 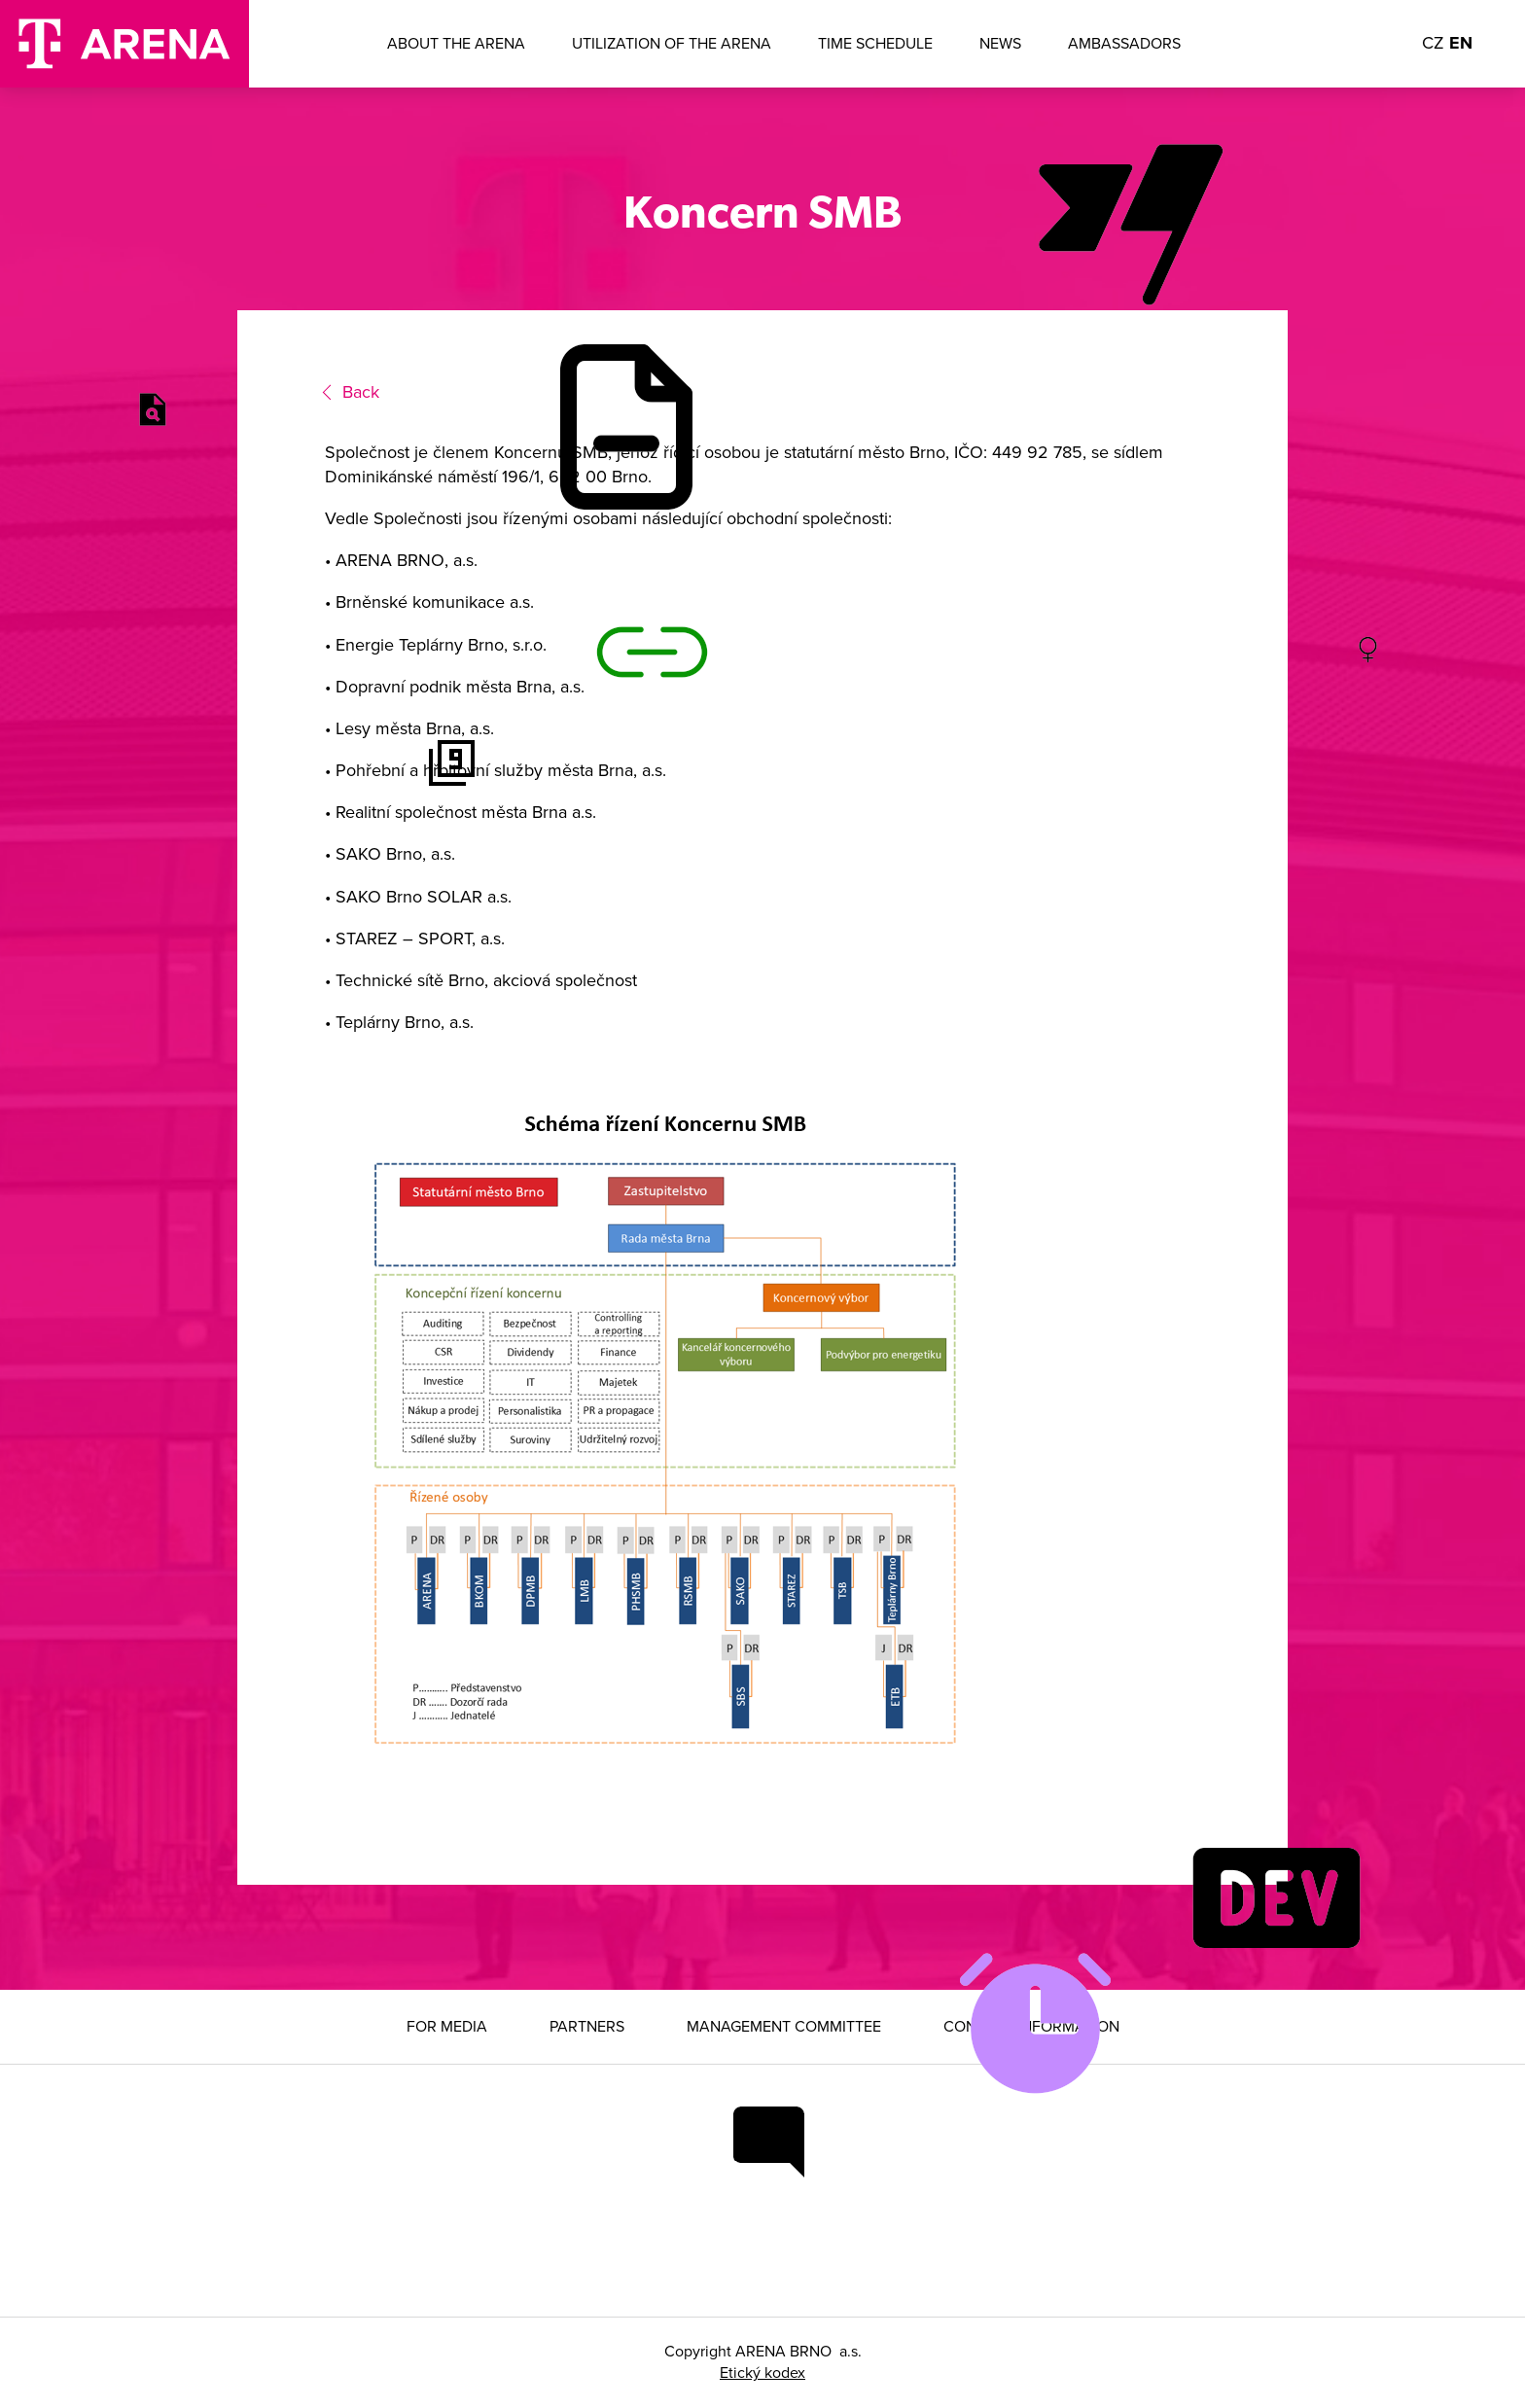 I want to click on remove a file from the list, so click(x=626, y=427).